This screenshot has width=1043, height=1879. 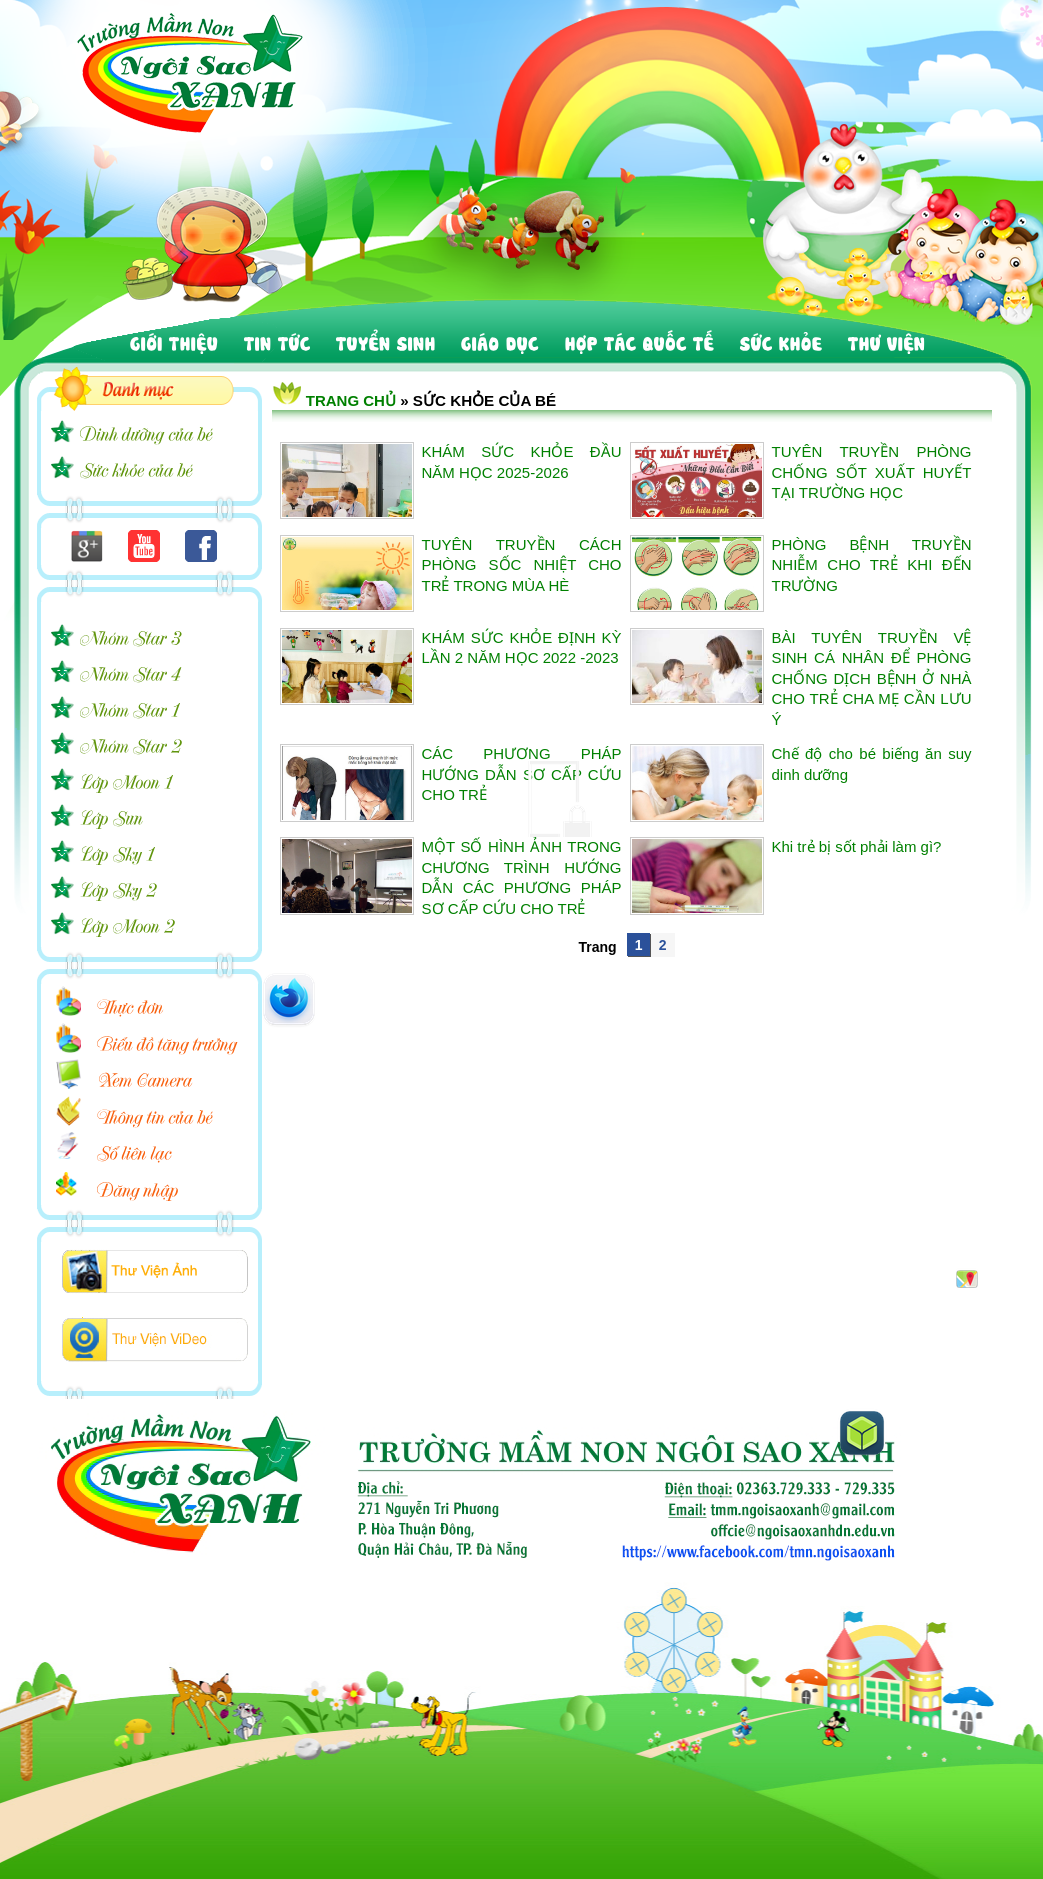 I want to click on open balenaEtcher to flash OS images, so click(x=862, y=1433).